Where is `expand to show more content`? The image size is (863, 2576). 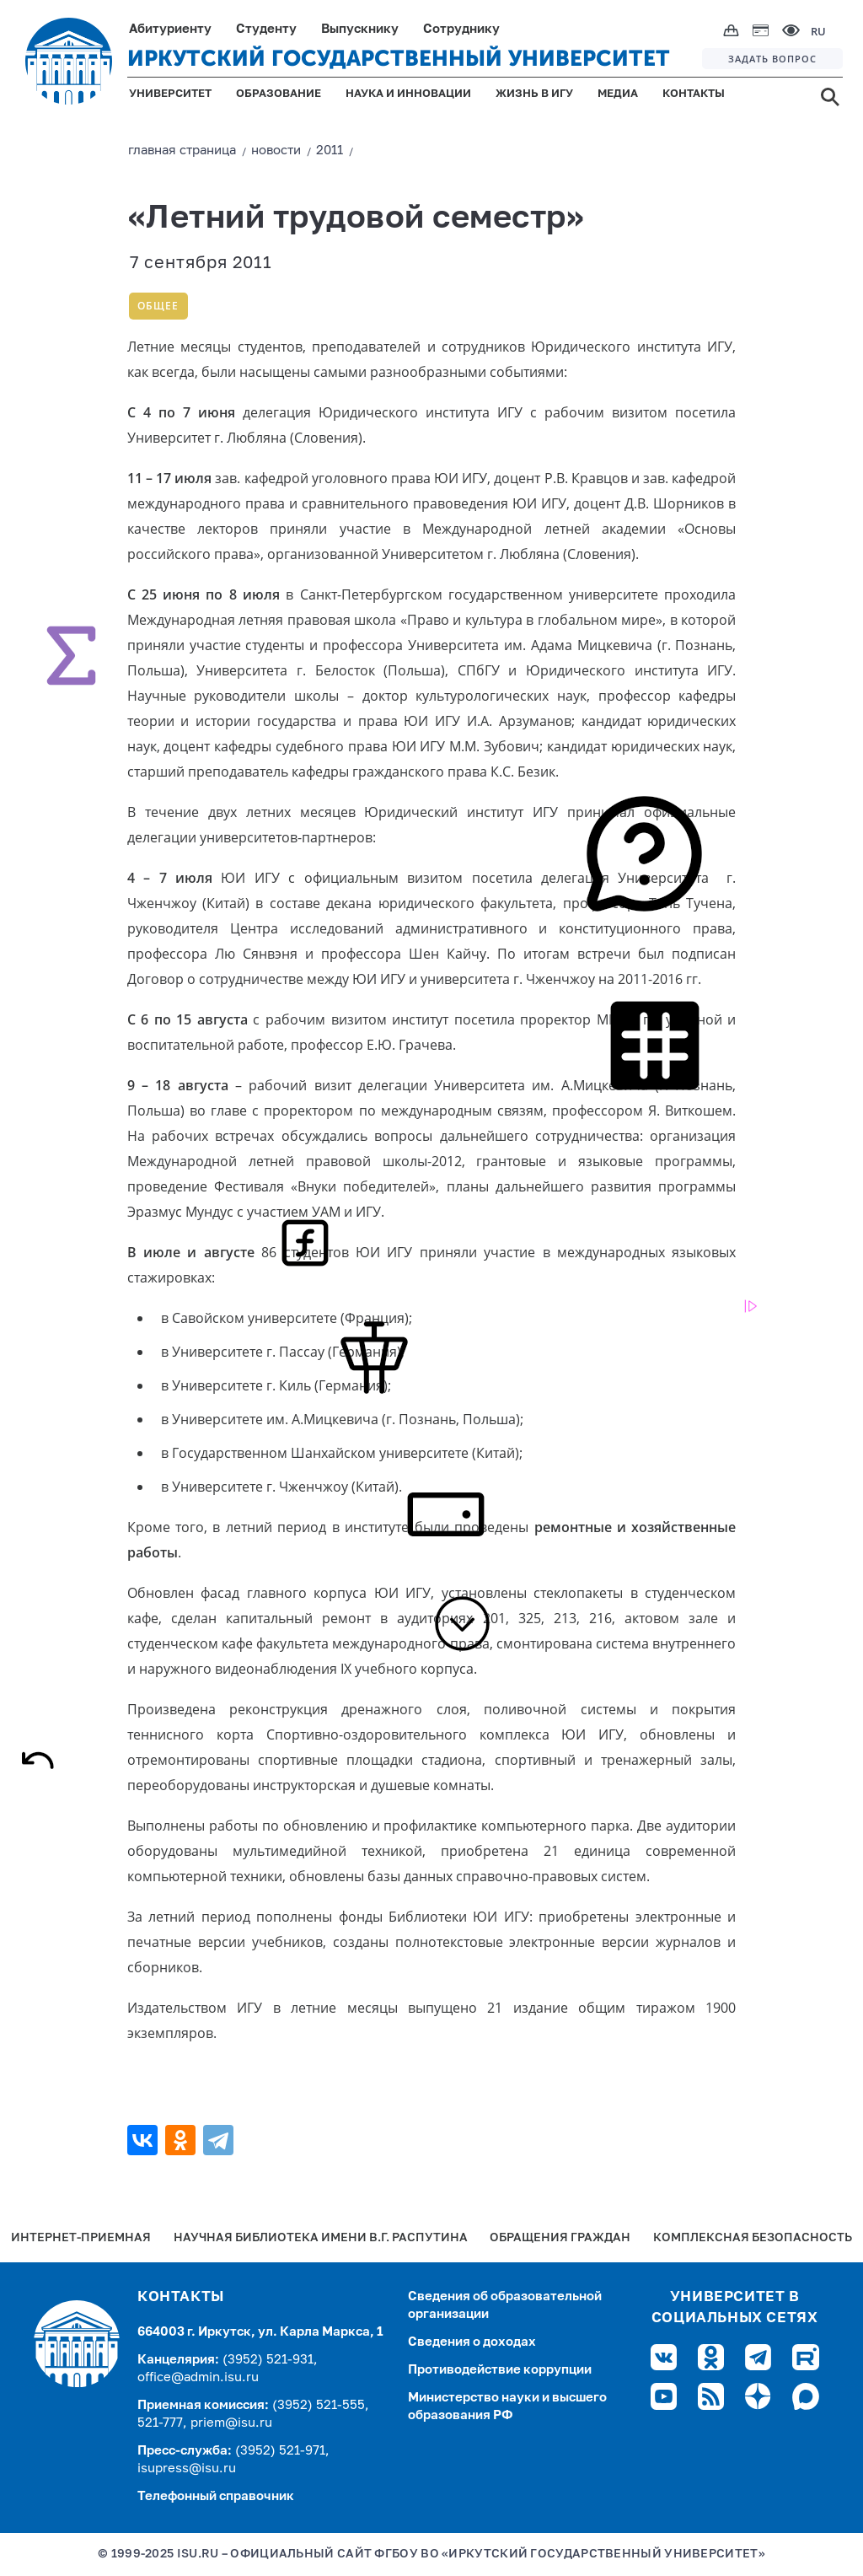 expand to show more content is located at coordinates (462, 1623).